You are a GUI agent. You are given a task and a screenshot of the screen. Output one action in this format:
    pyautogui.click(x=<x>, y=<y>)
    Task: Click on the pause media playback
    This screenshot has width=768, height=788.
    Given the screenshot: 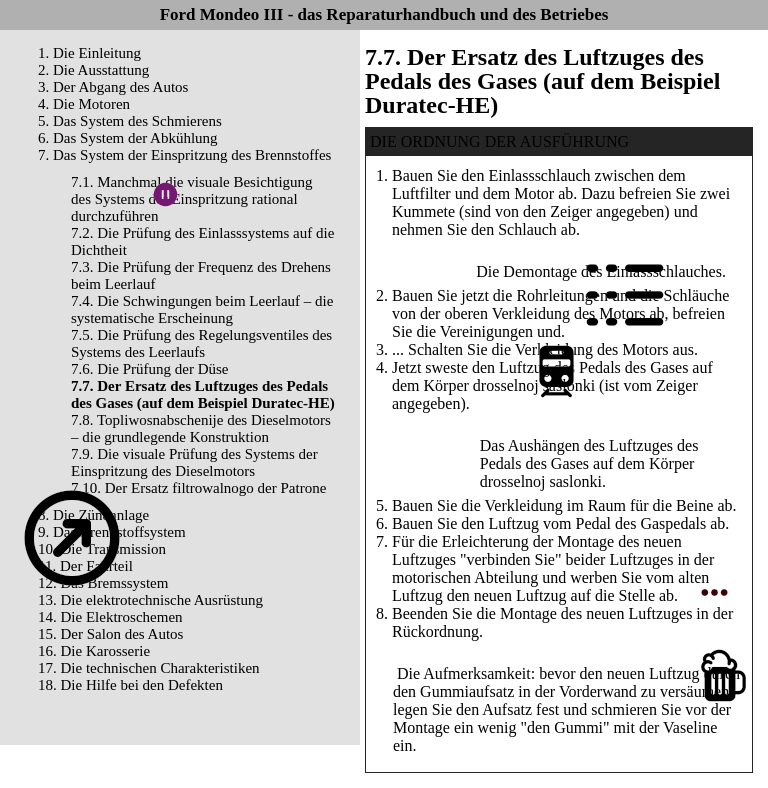 What is the action you would take?
    pyautogui.click(x=165, y=194)
    